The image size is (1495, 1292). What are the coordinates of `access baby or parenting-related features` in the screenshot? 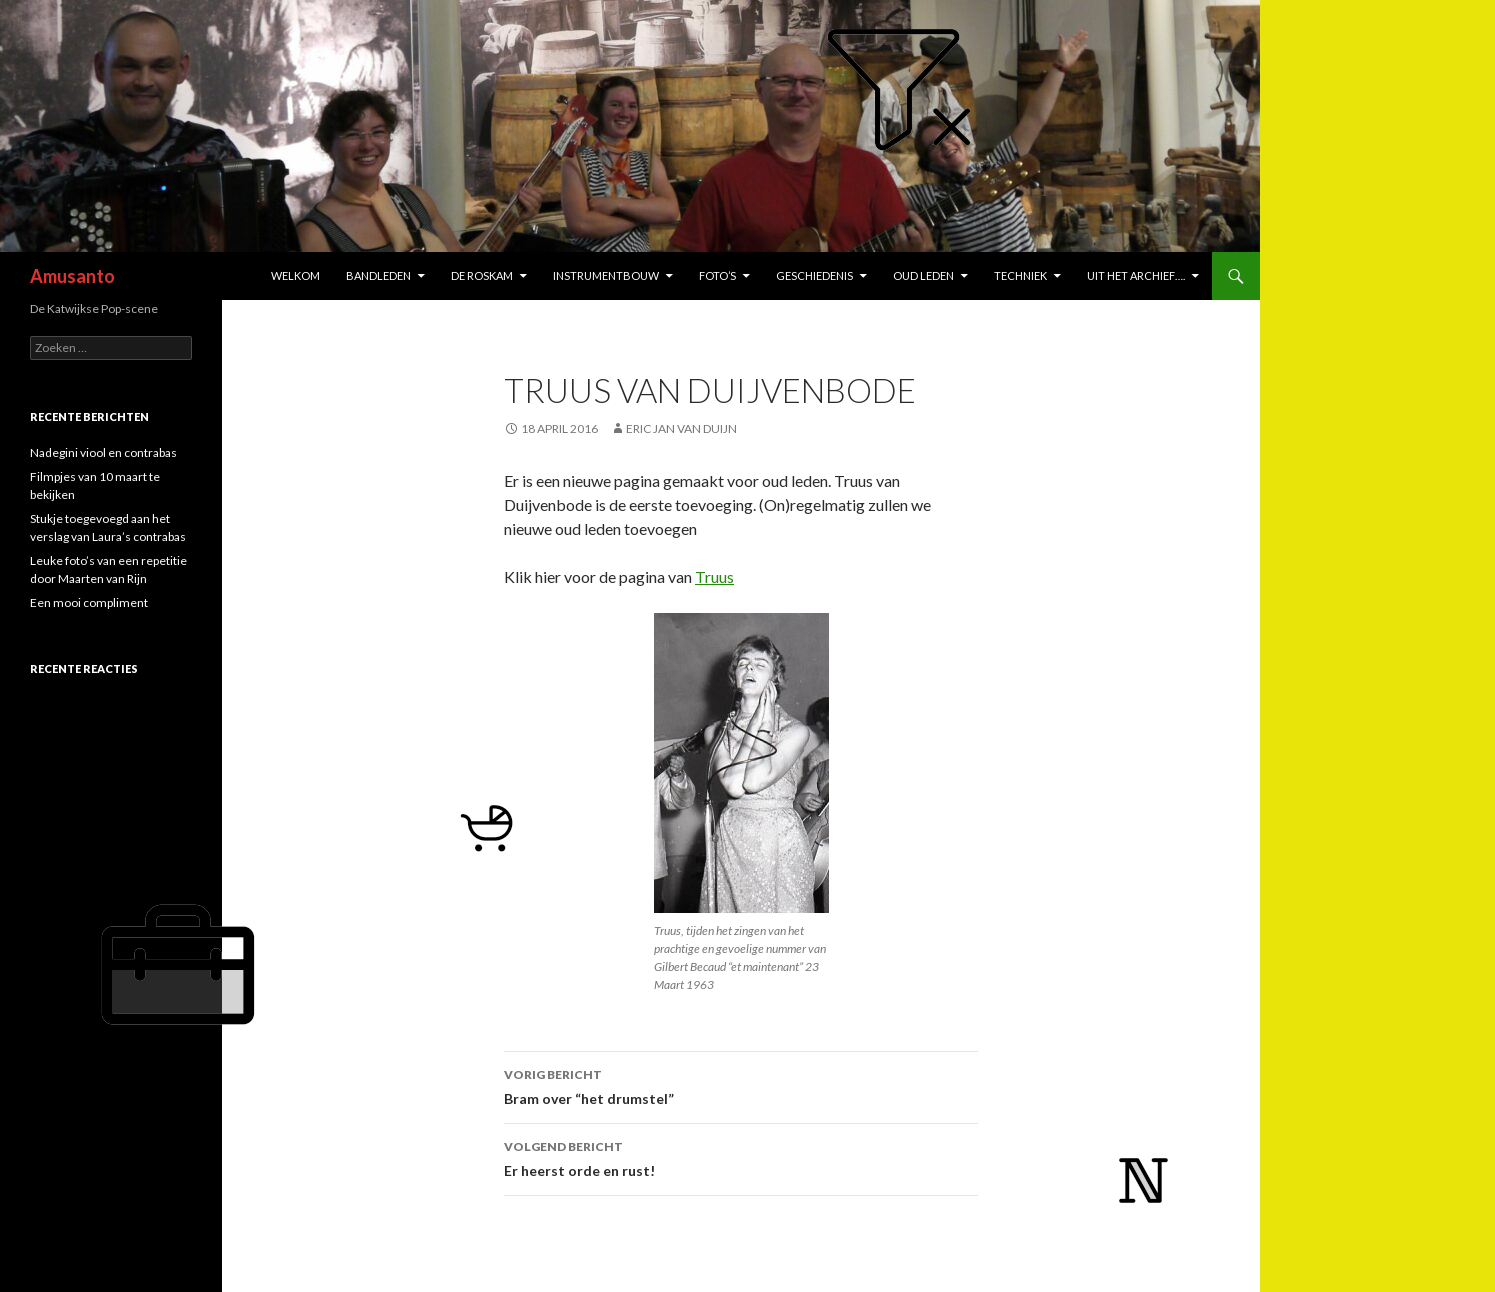 It's located at (487, 826).